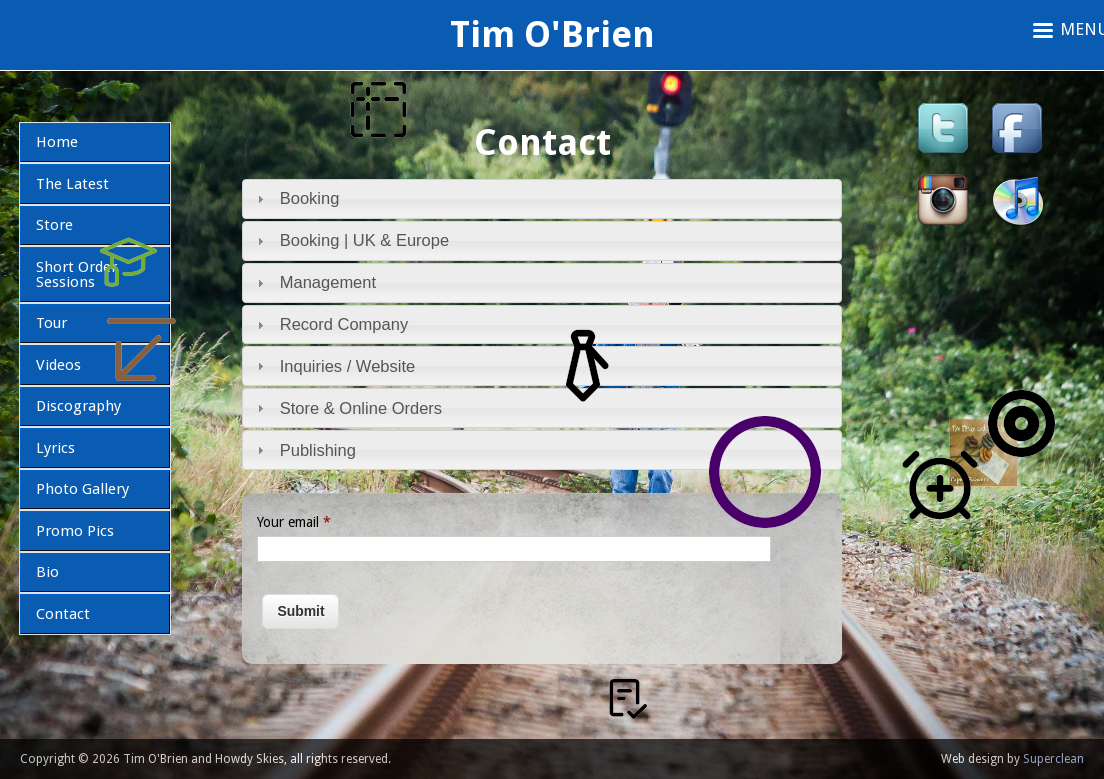 Image resolution: width=1104 pixels, height=779 pixels. What do you see at coordinates (128, 261) in the screenshot?
I see `access educational resources or tutorials` at bounding box center [128, 261].